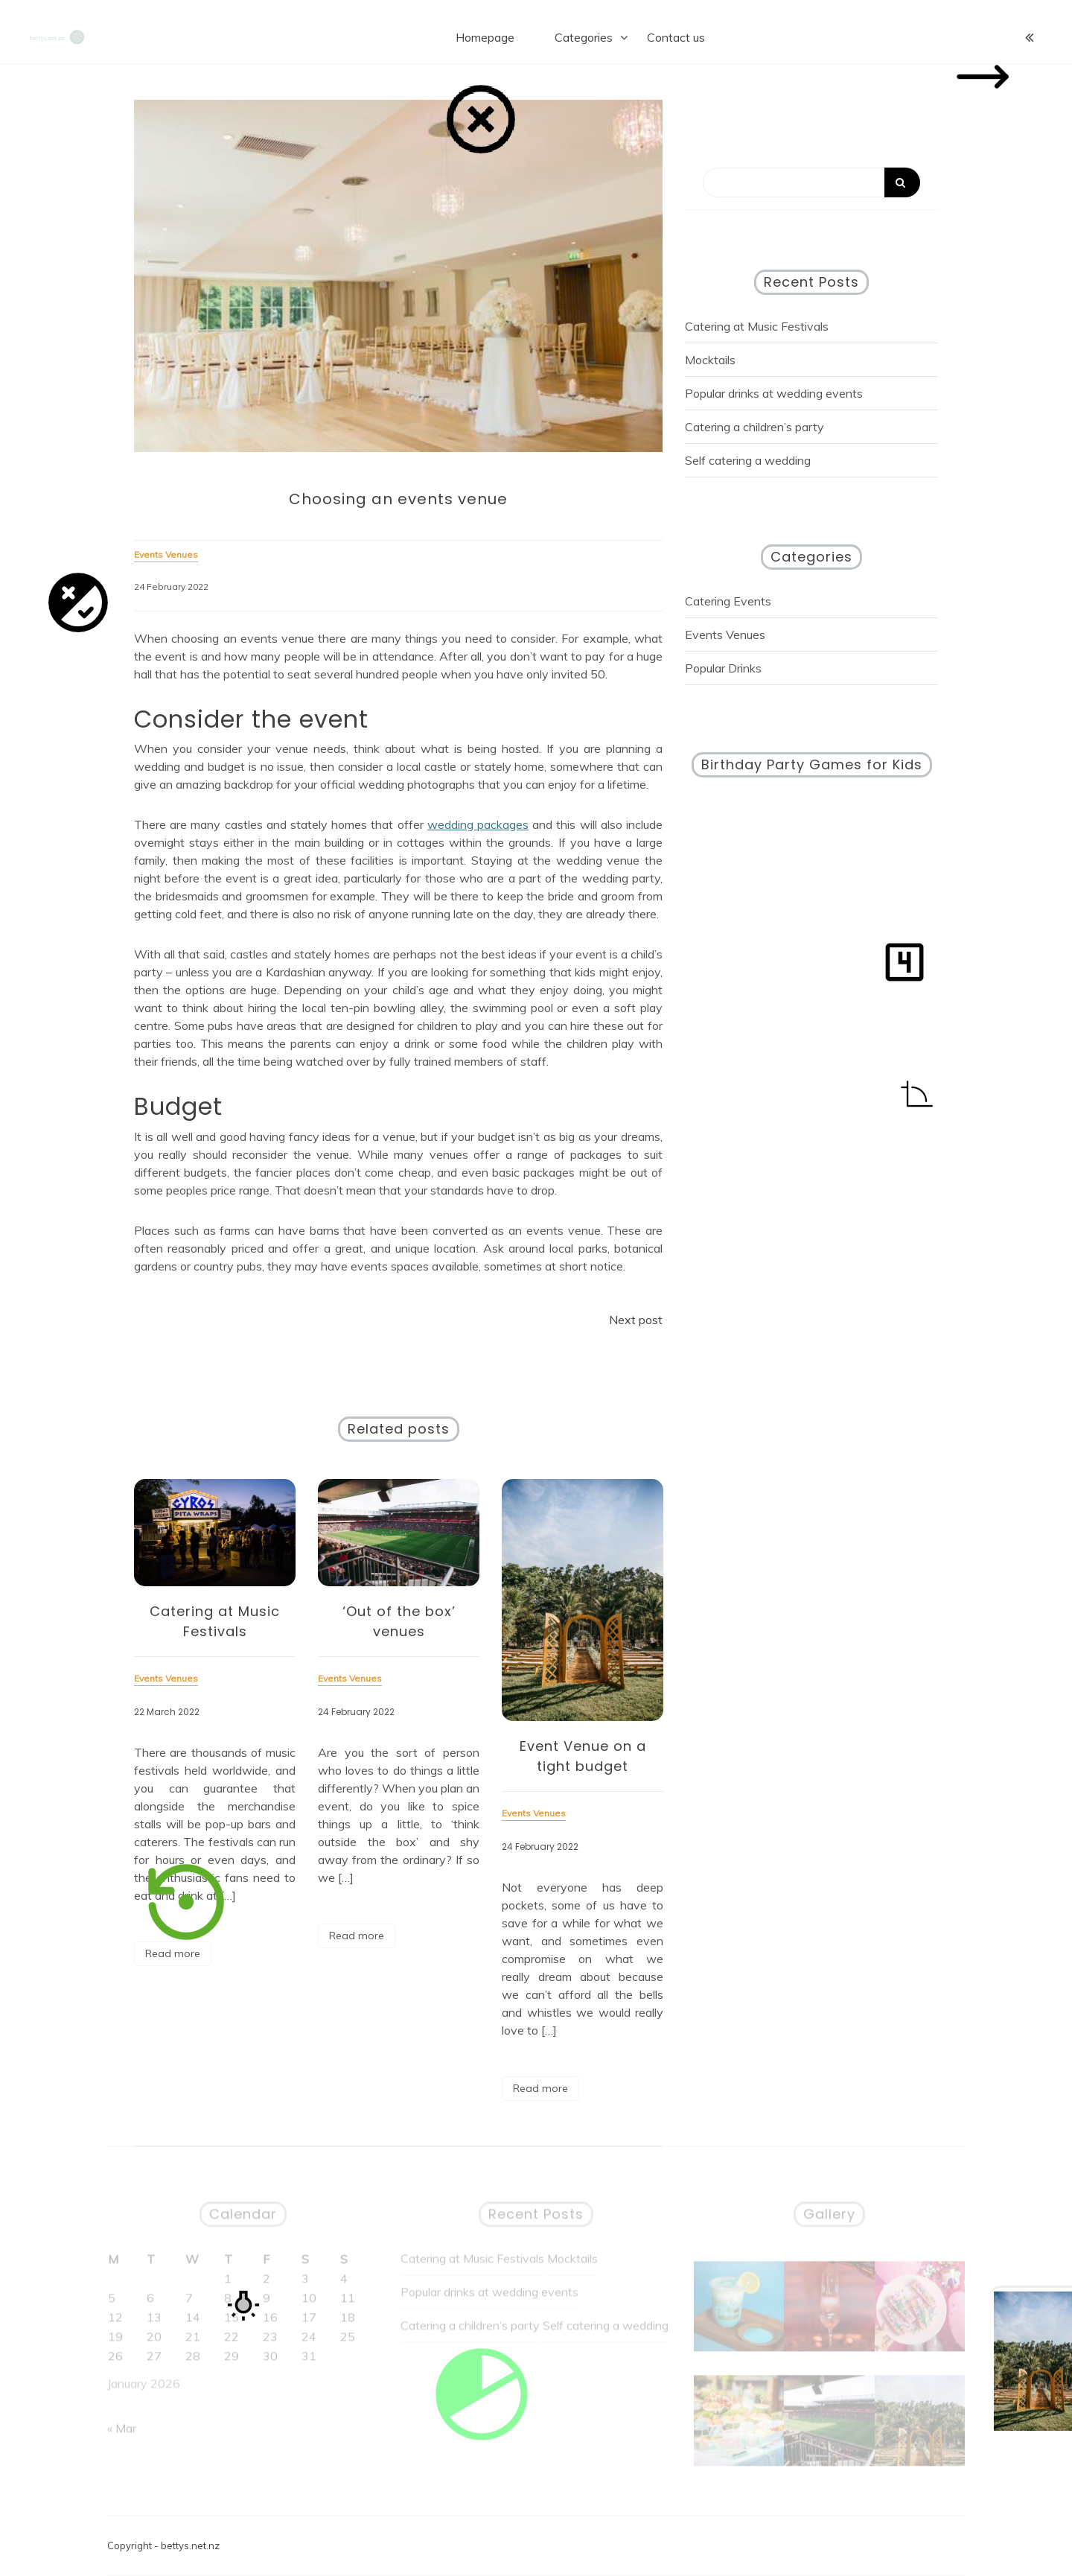  Describe the element at coordinates (186, 1902) in the screenshot. I see `restore to a previous state` at that location.